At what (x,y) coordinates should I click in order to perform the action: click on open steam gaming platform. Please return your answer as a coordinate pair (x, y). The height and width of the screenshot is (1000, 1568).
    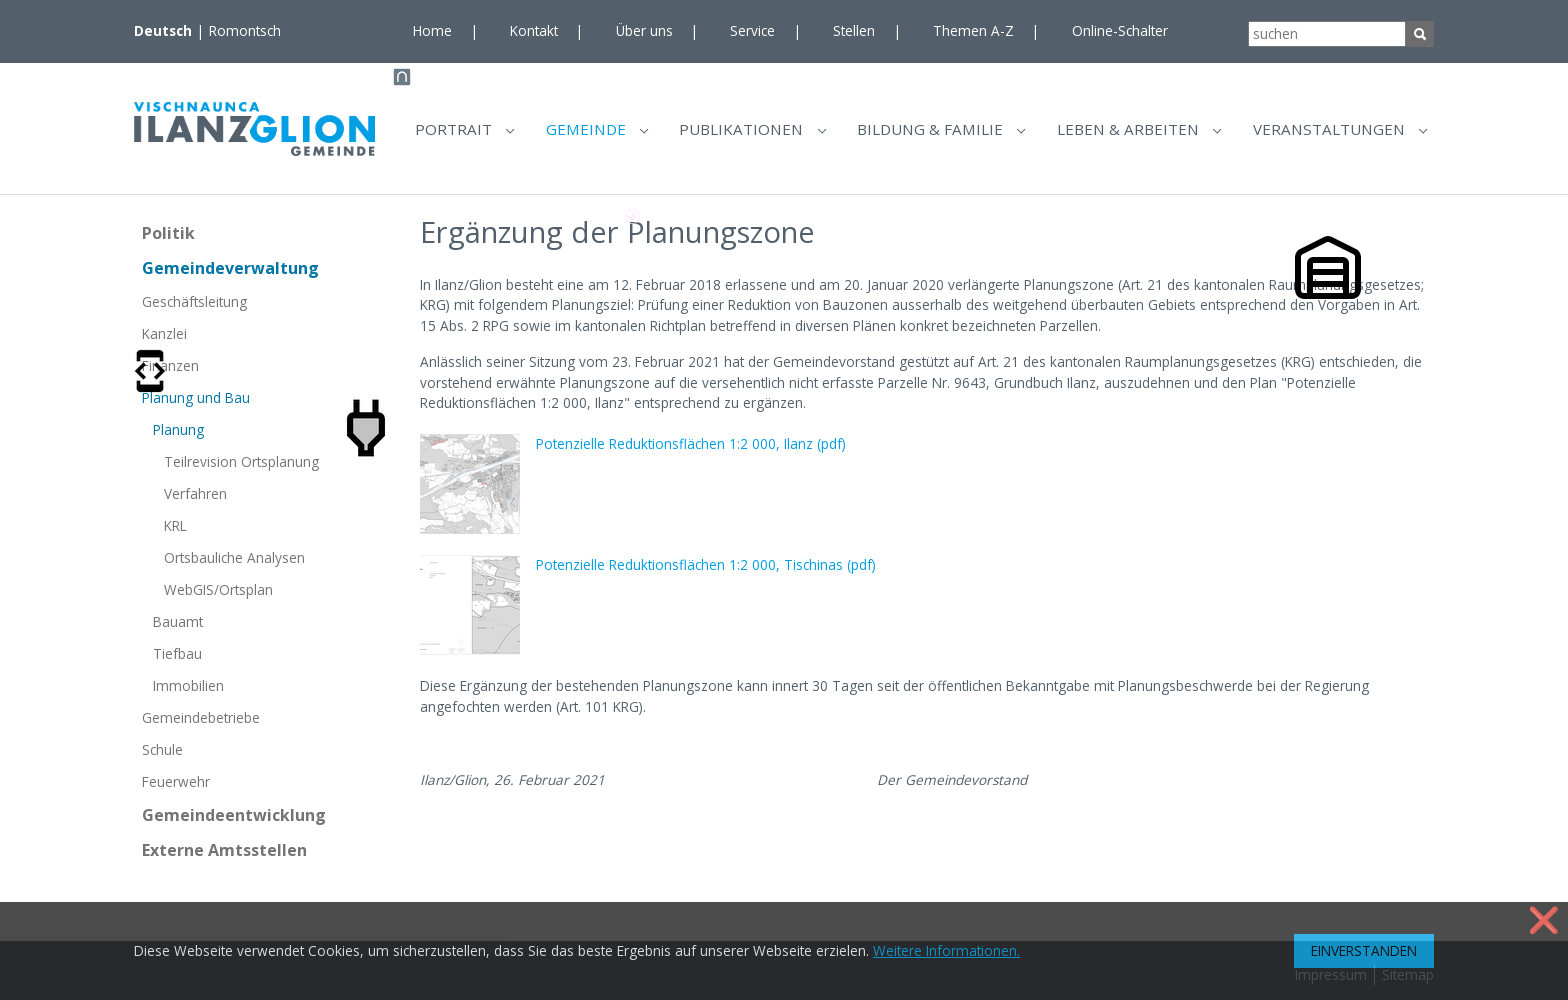
    Looking at the image, I should click on (632, 216).